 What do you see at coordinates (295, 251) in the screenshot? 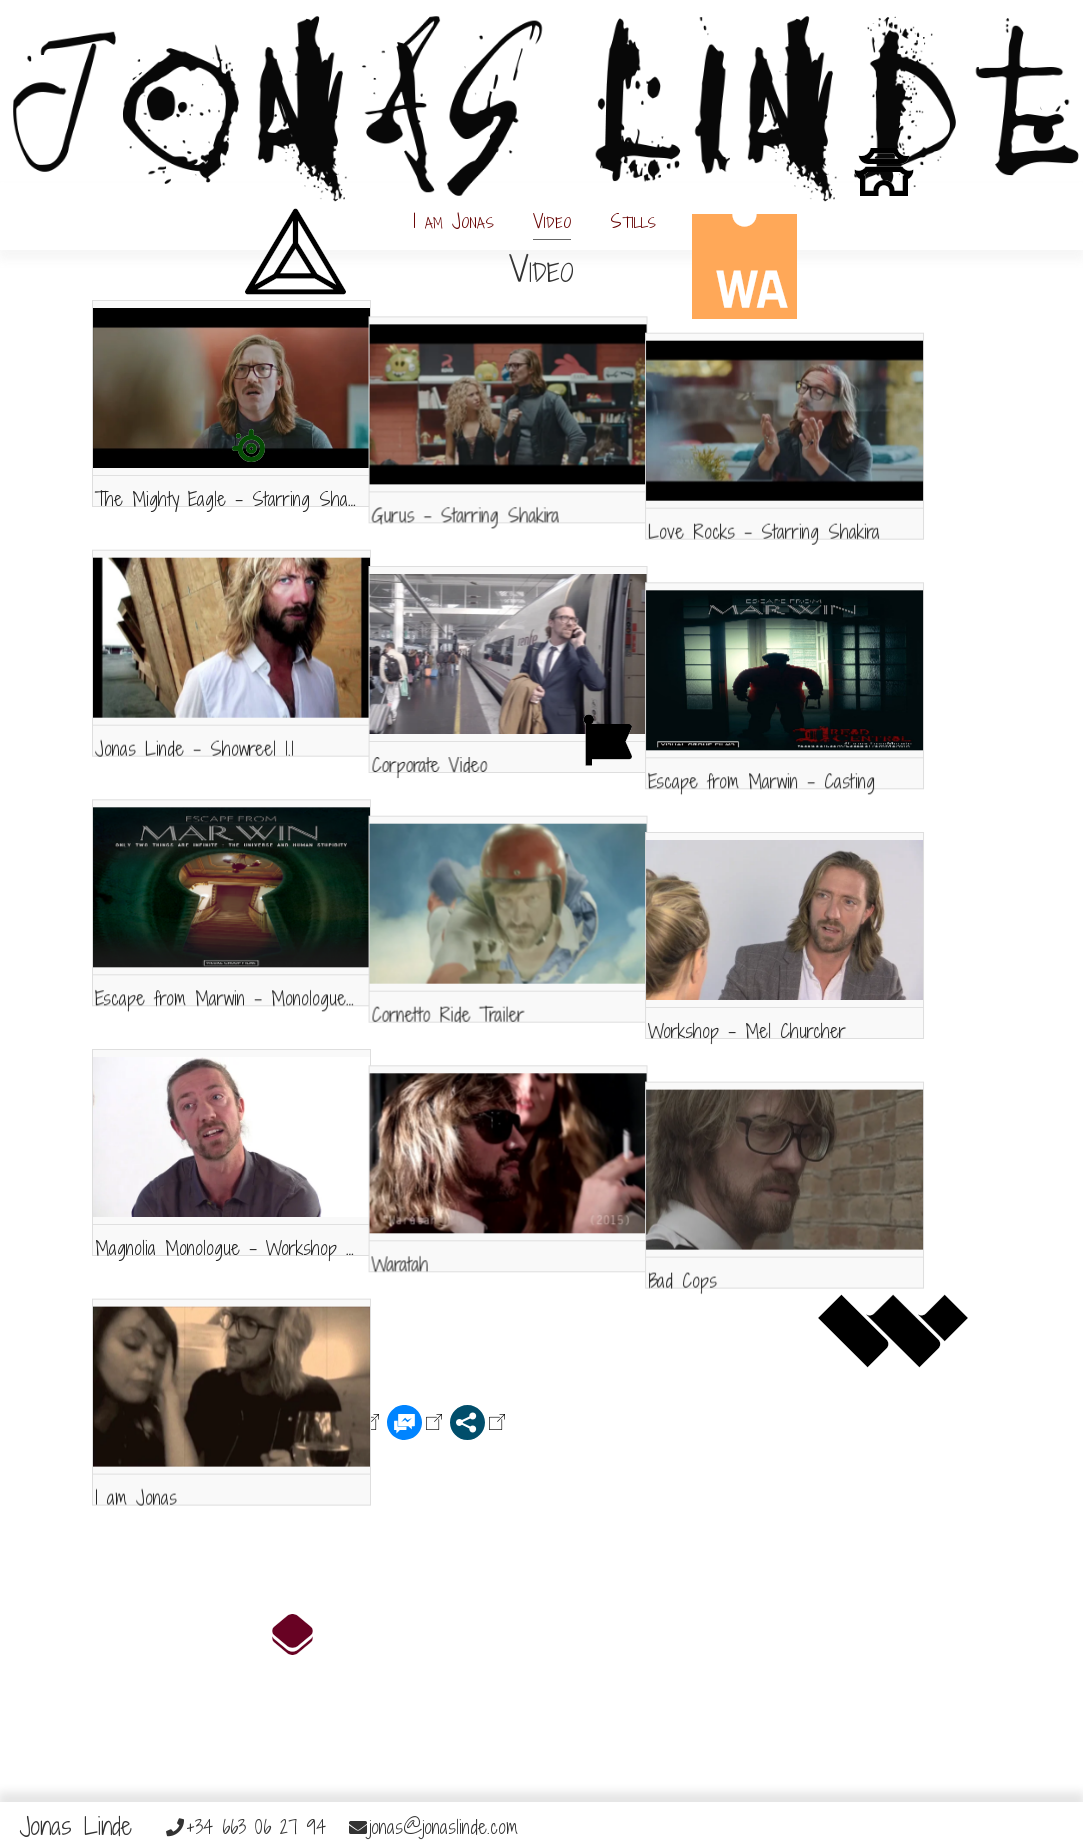
I see `basic attention token (BAT) cryptocurrency logo` at bounding box center [295, 251].